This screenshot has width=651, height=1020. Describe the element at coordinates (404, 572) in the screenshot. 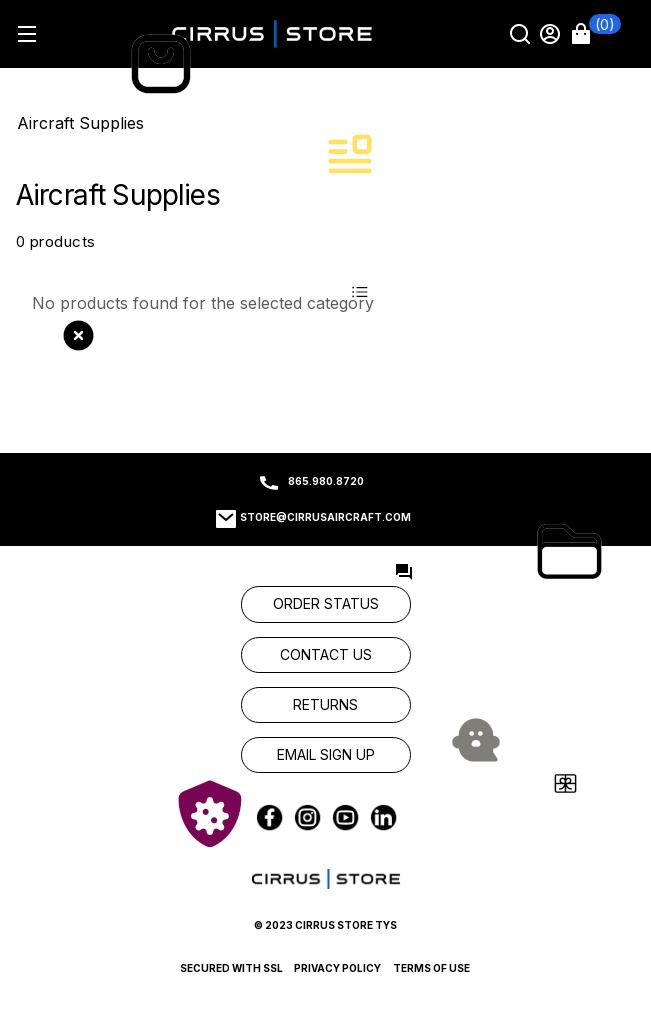

I see `open discussion forum or community chat` at that location.